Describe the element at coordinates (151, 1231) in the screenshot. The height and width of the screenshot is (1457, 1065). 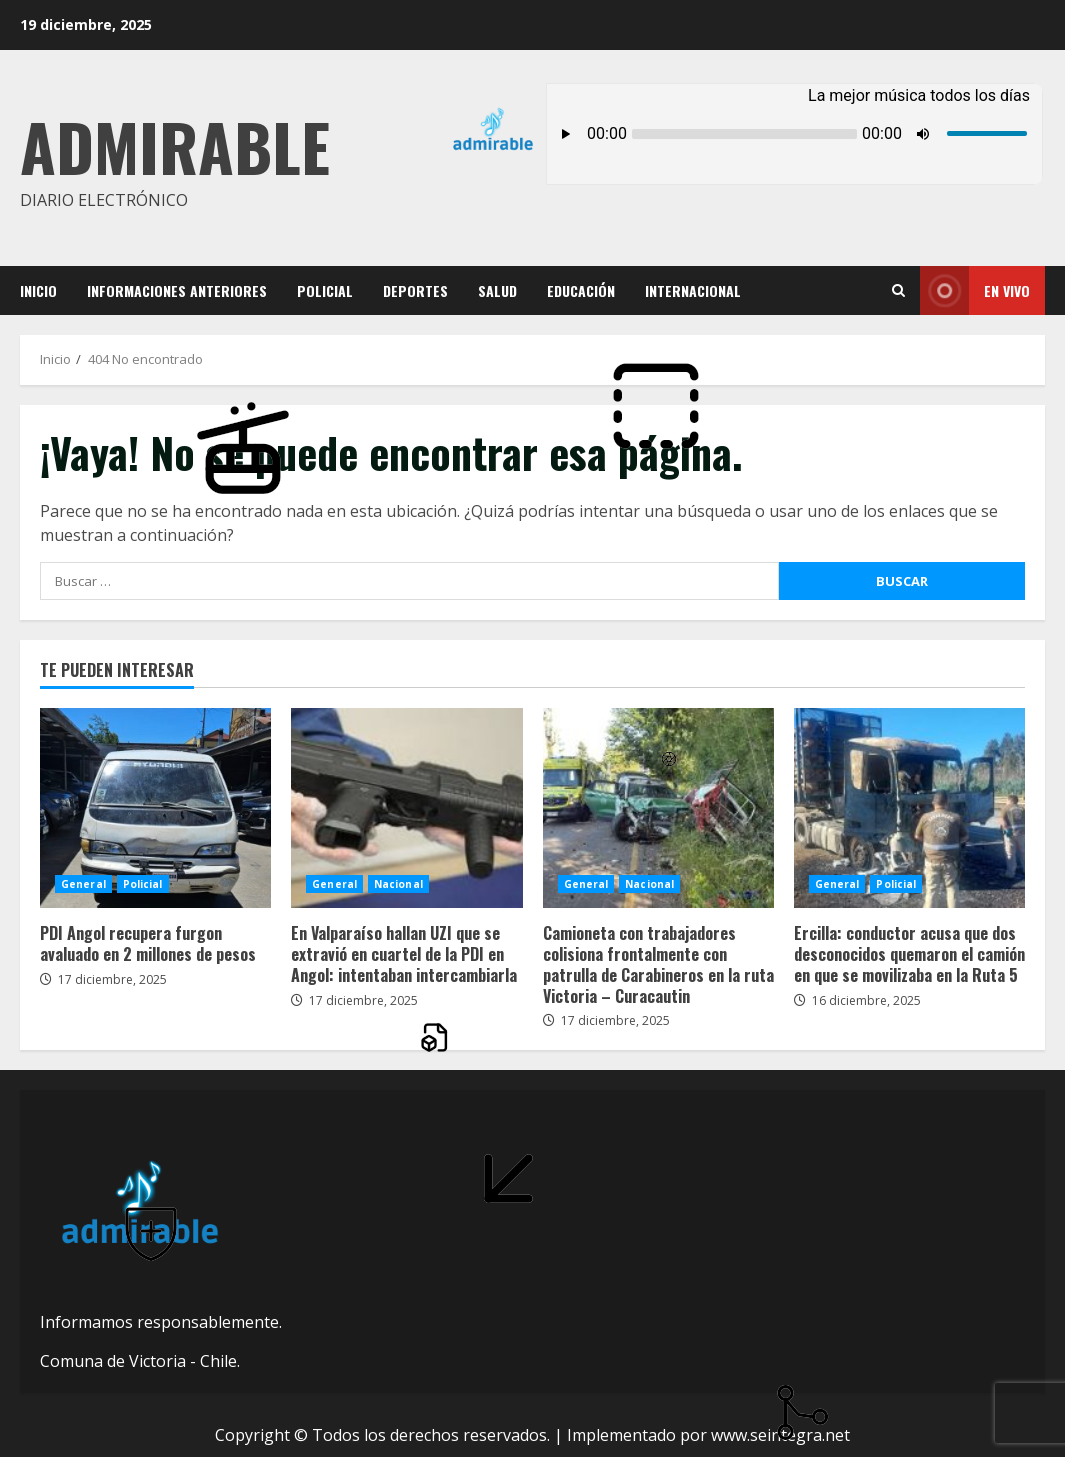
I see `add new security protection` at that location.